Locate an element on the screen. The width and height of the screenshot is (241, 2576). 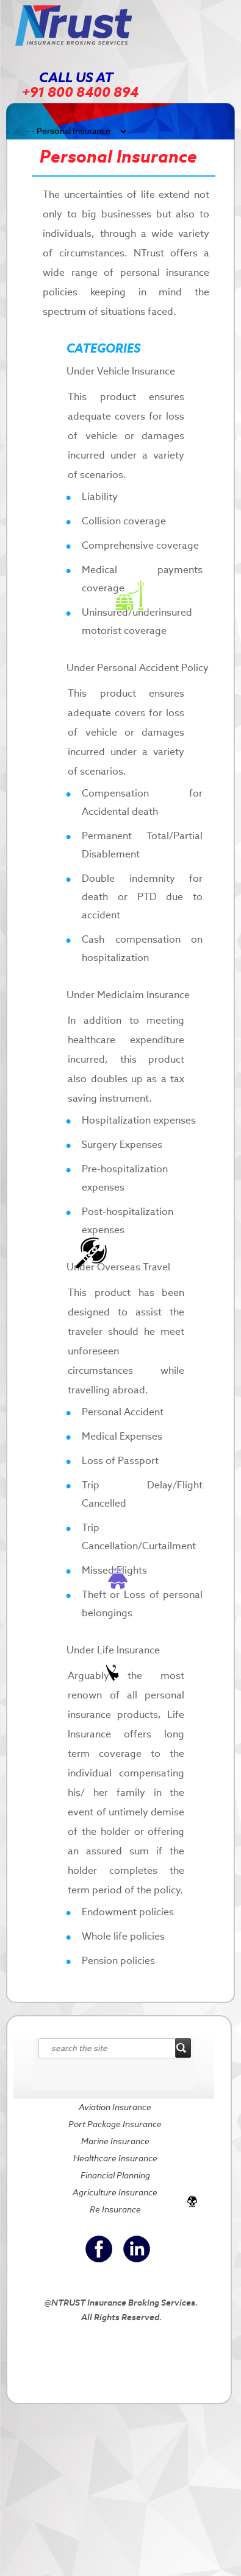
build or place a base structure is located at coordinates (131, 595).